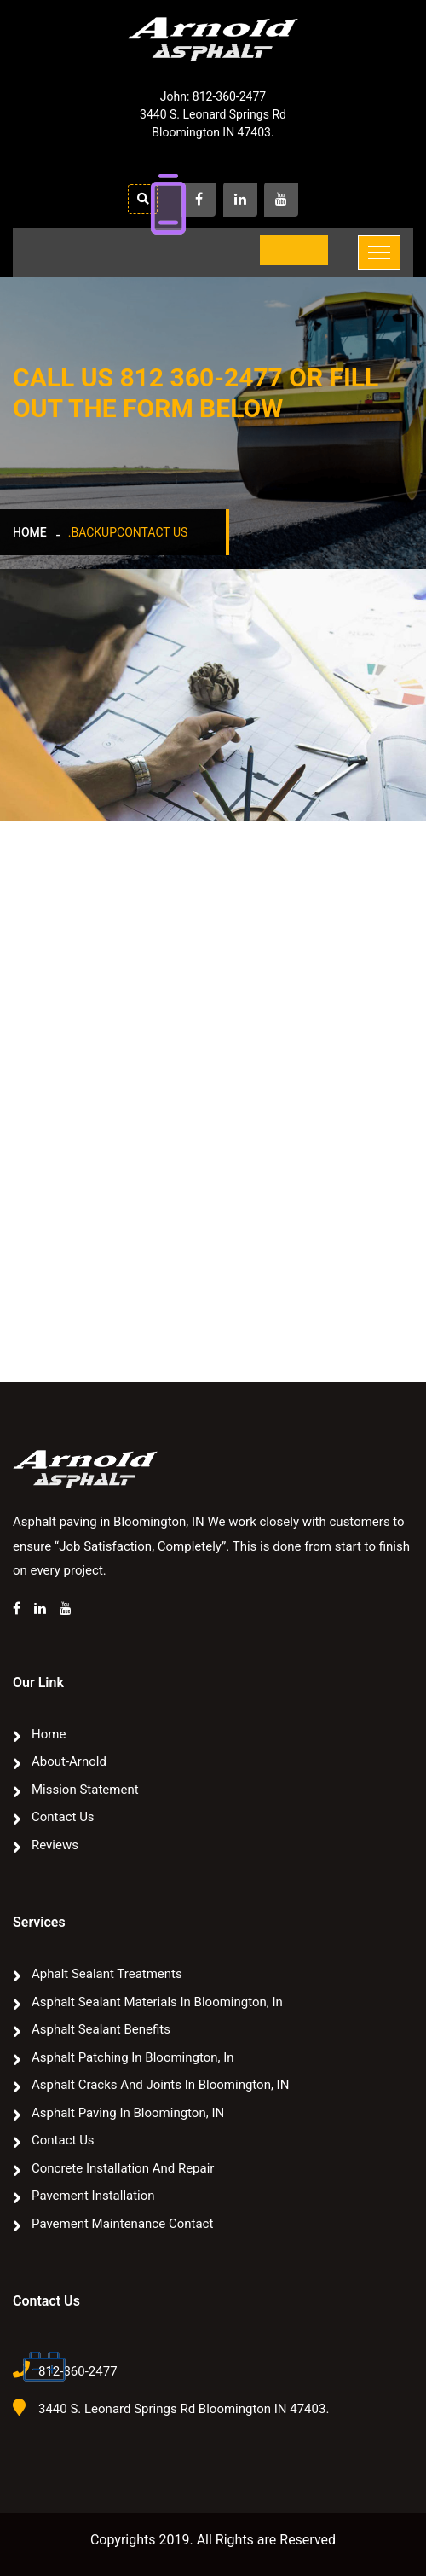 This screenshot has width=426, height=2576. I want to click on view car battery status, so click(44, 2368).